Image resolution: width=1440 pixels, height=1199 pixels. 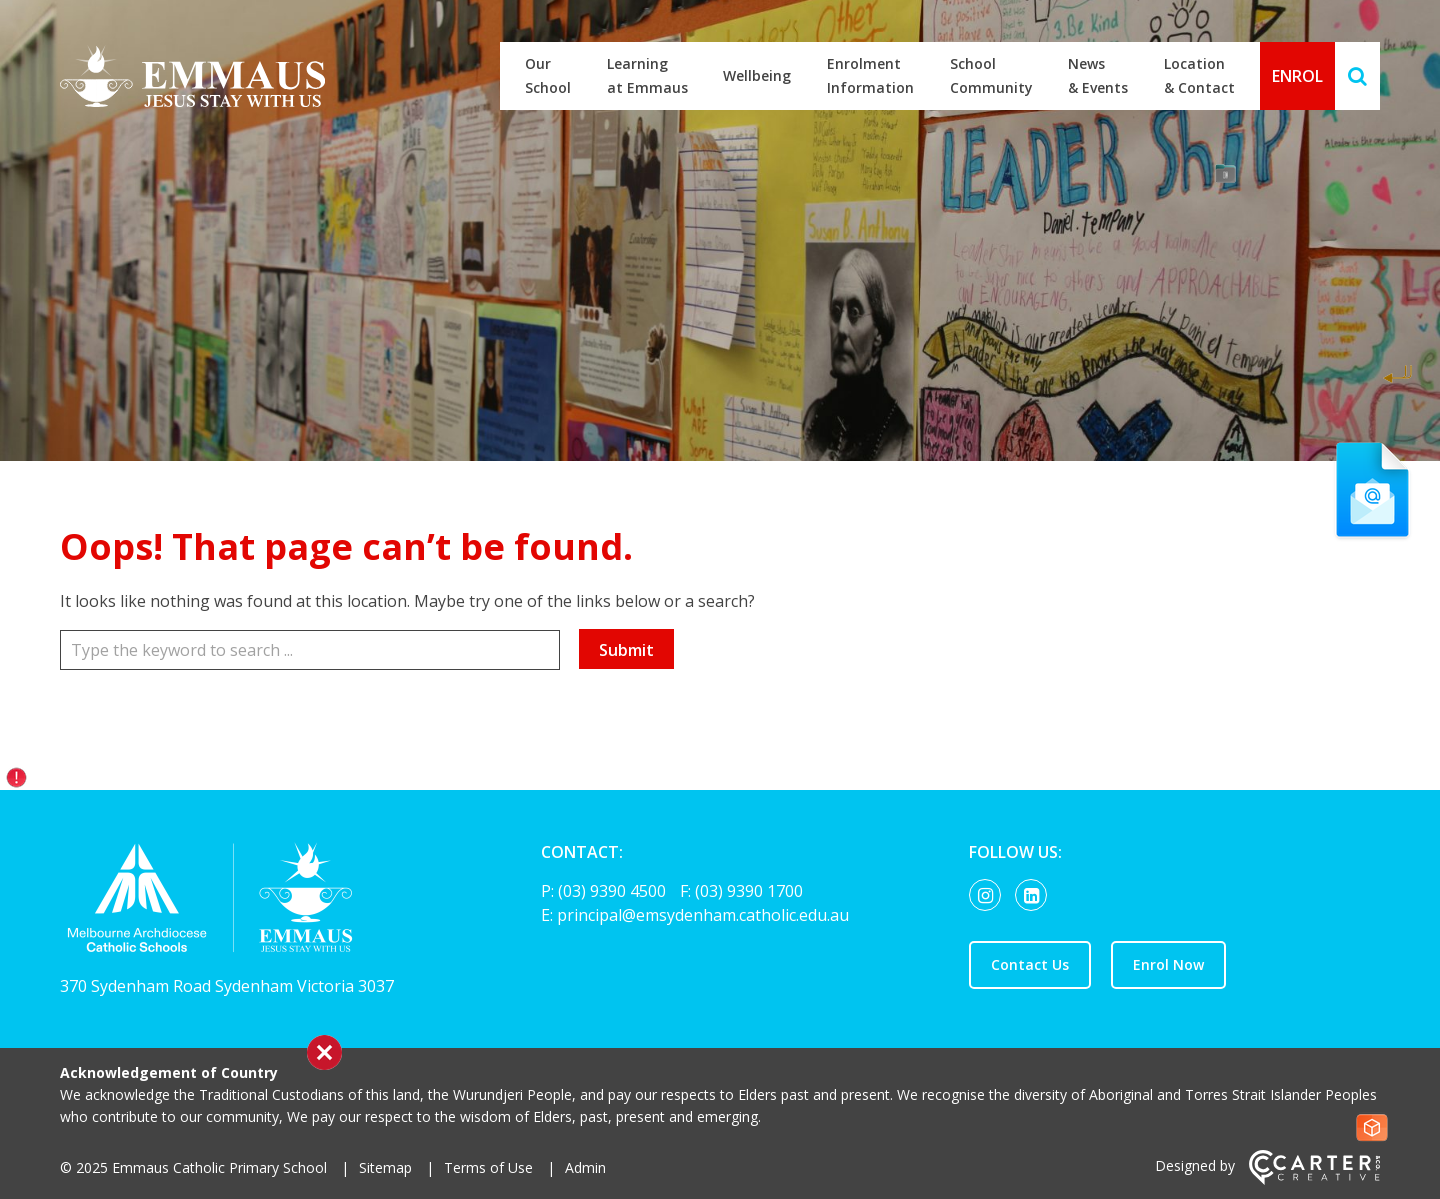 I want to click on access your templates folder, so click(x=1225, y=173).